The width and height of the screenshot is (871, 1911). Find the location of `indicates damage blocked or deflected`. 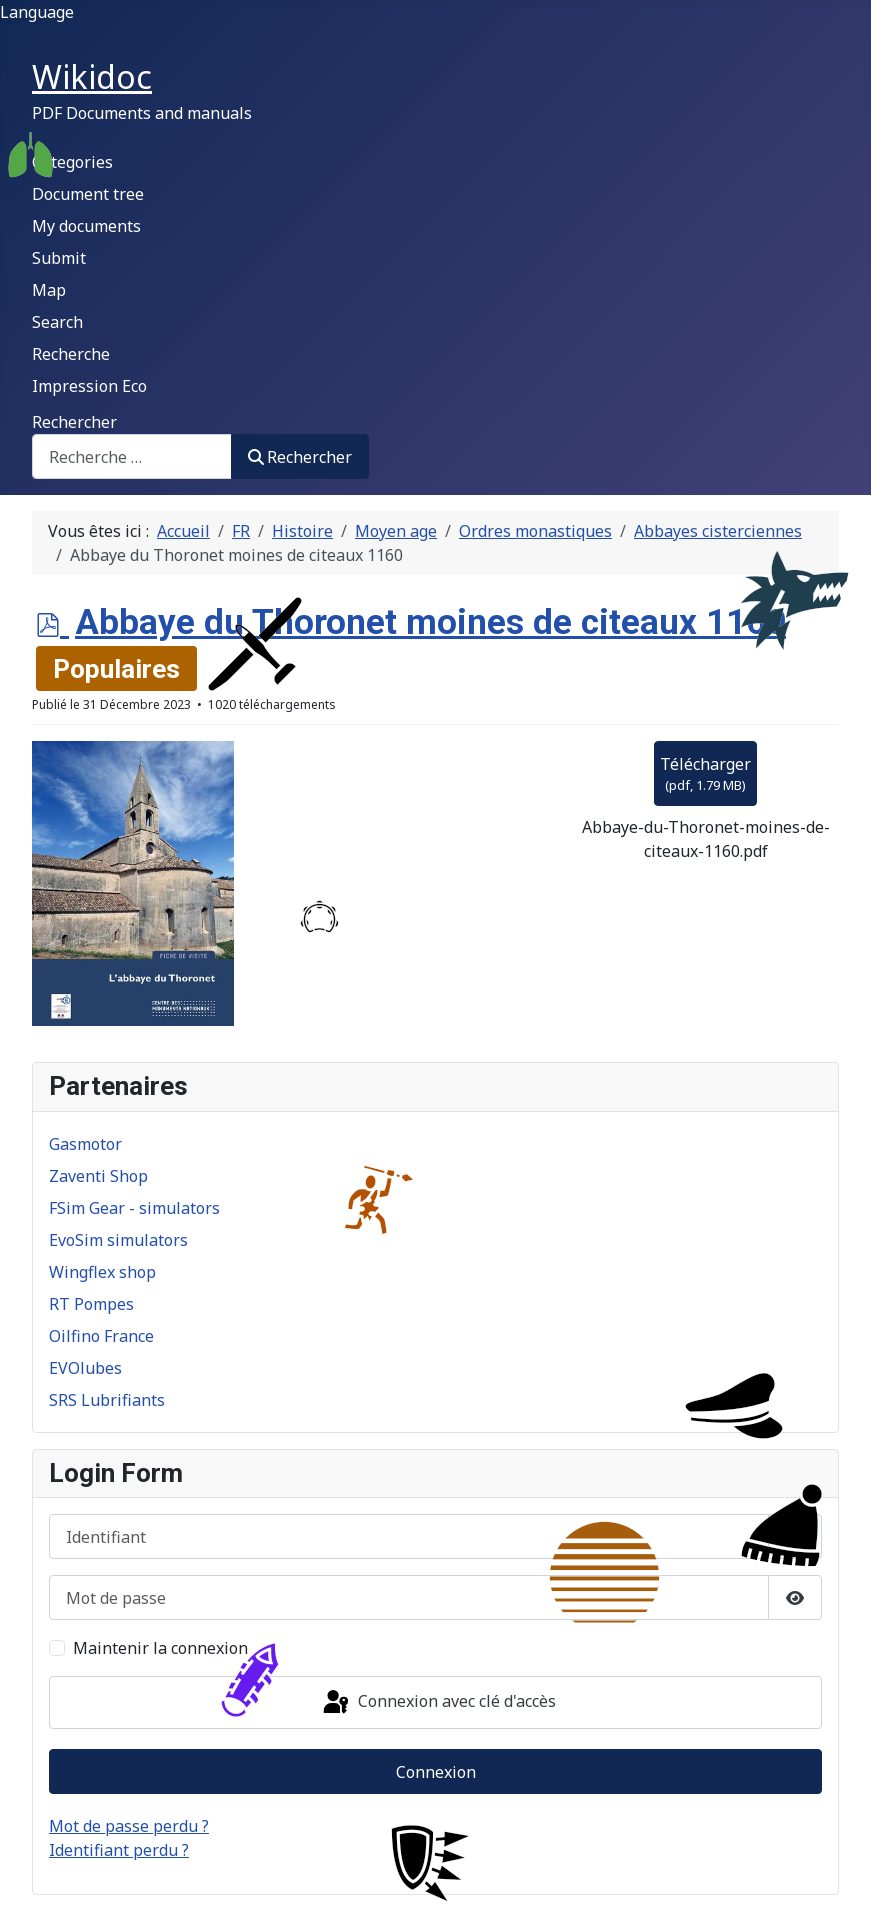

indicates damage blocked or deflected is located at coordinates (430, 1863).